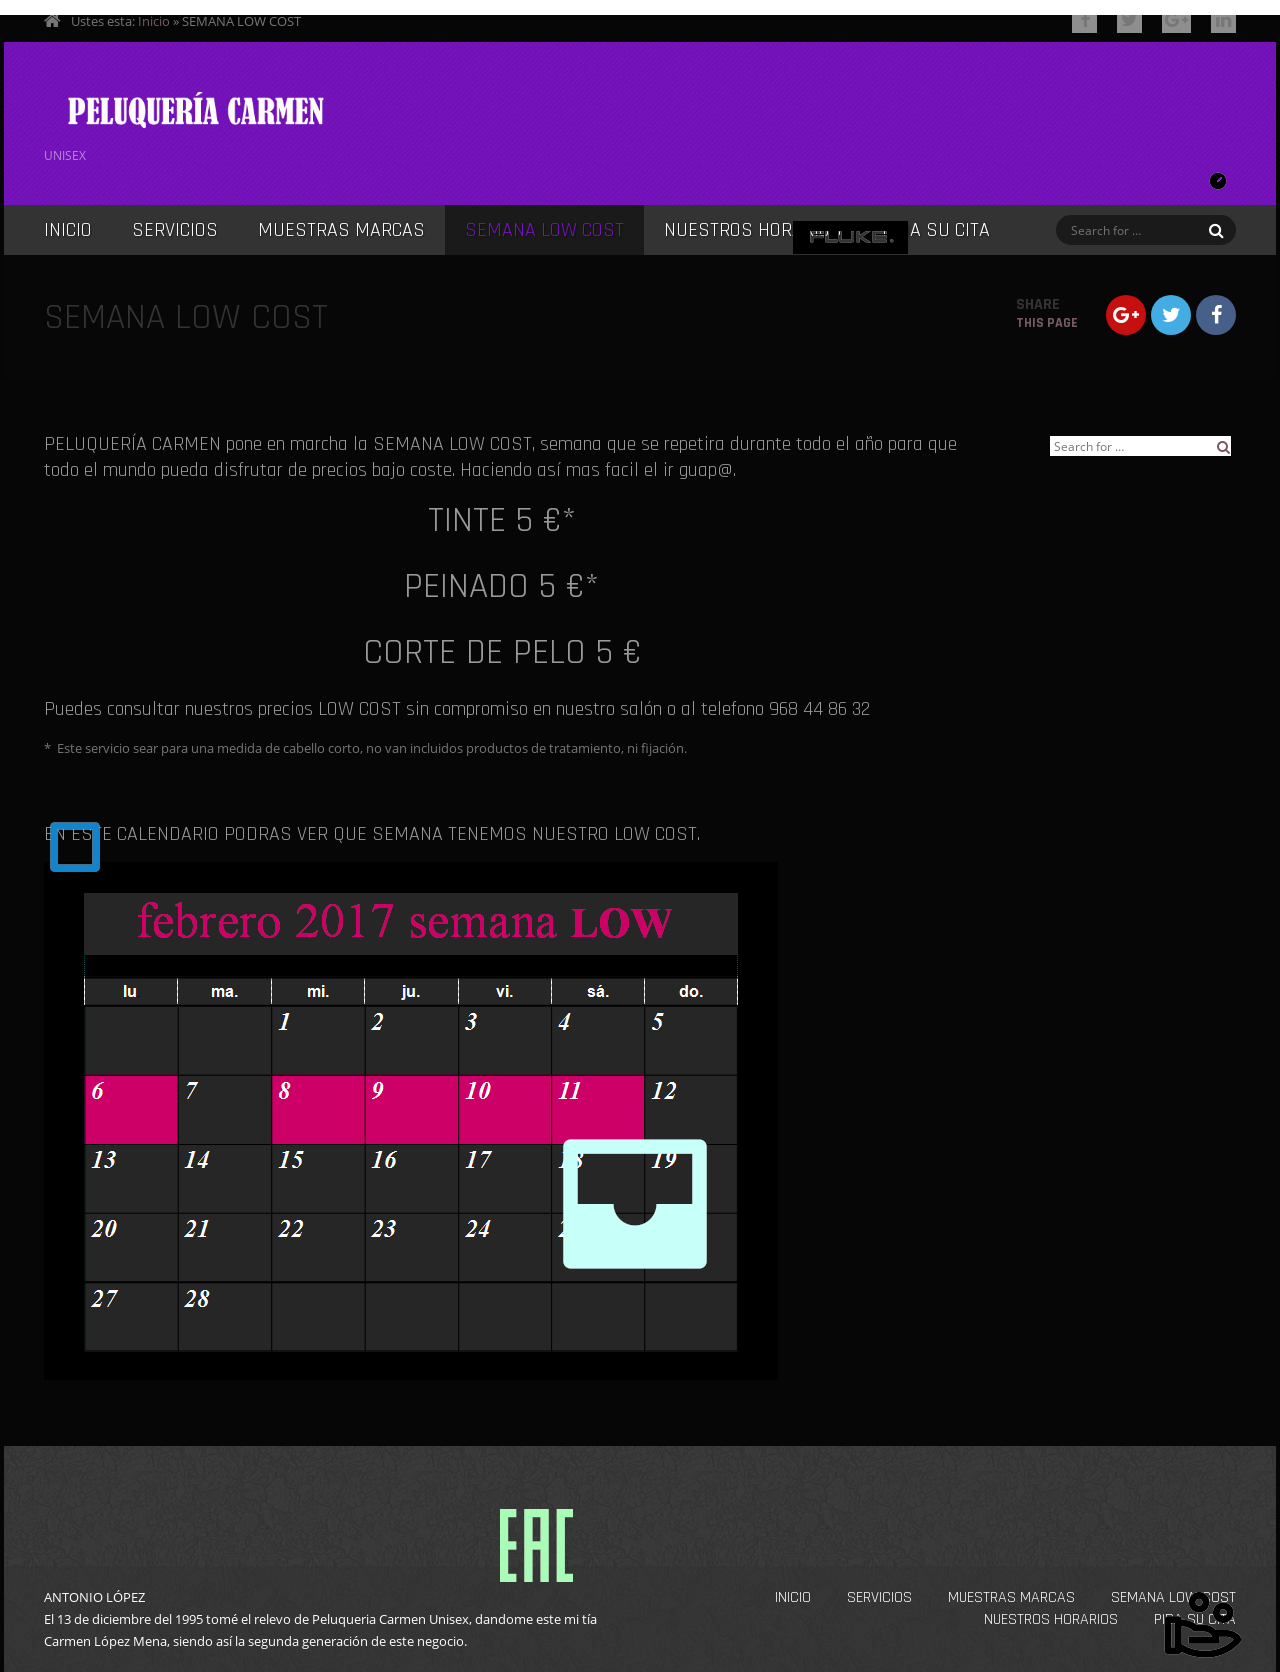 The height and width of the screenshot is (1672, 1280). Describe the element at coordinates (850, 237) in the screenshot. I see `Fluke corporation brand logo` at that location.